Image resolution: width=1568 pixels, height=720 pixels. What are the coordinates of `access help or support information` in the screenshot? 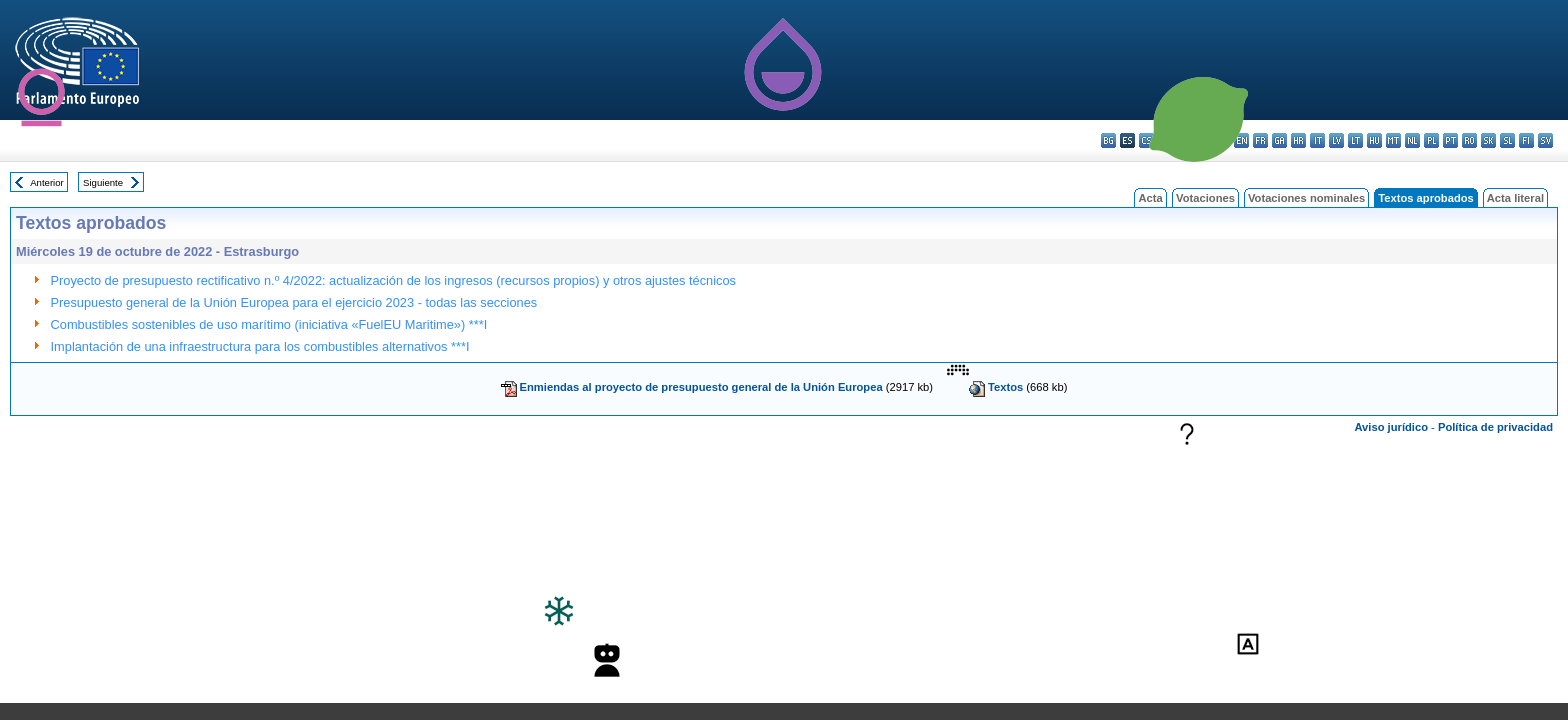 It's located at (1187, 434).